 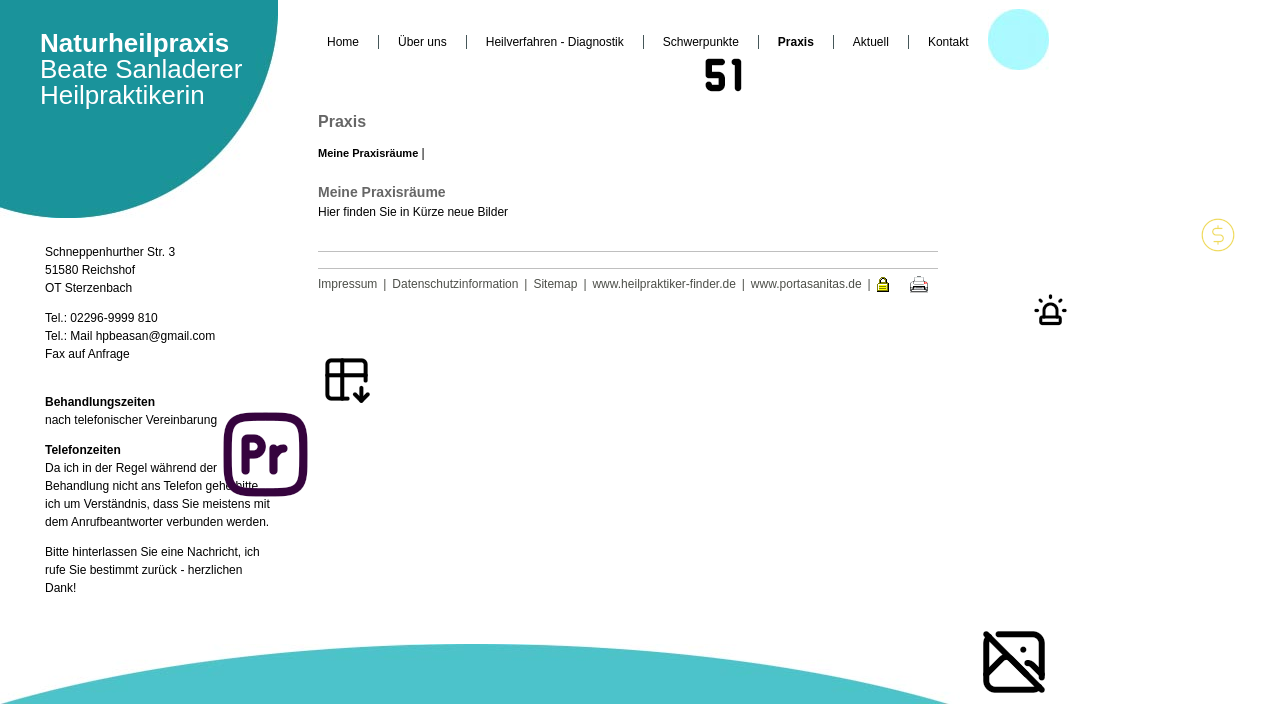 What do you see at coordinates (1218, 235) in the screenshot?
I see `view account balance or financial summary` at bounding box center [1218, 235].